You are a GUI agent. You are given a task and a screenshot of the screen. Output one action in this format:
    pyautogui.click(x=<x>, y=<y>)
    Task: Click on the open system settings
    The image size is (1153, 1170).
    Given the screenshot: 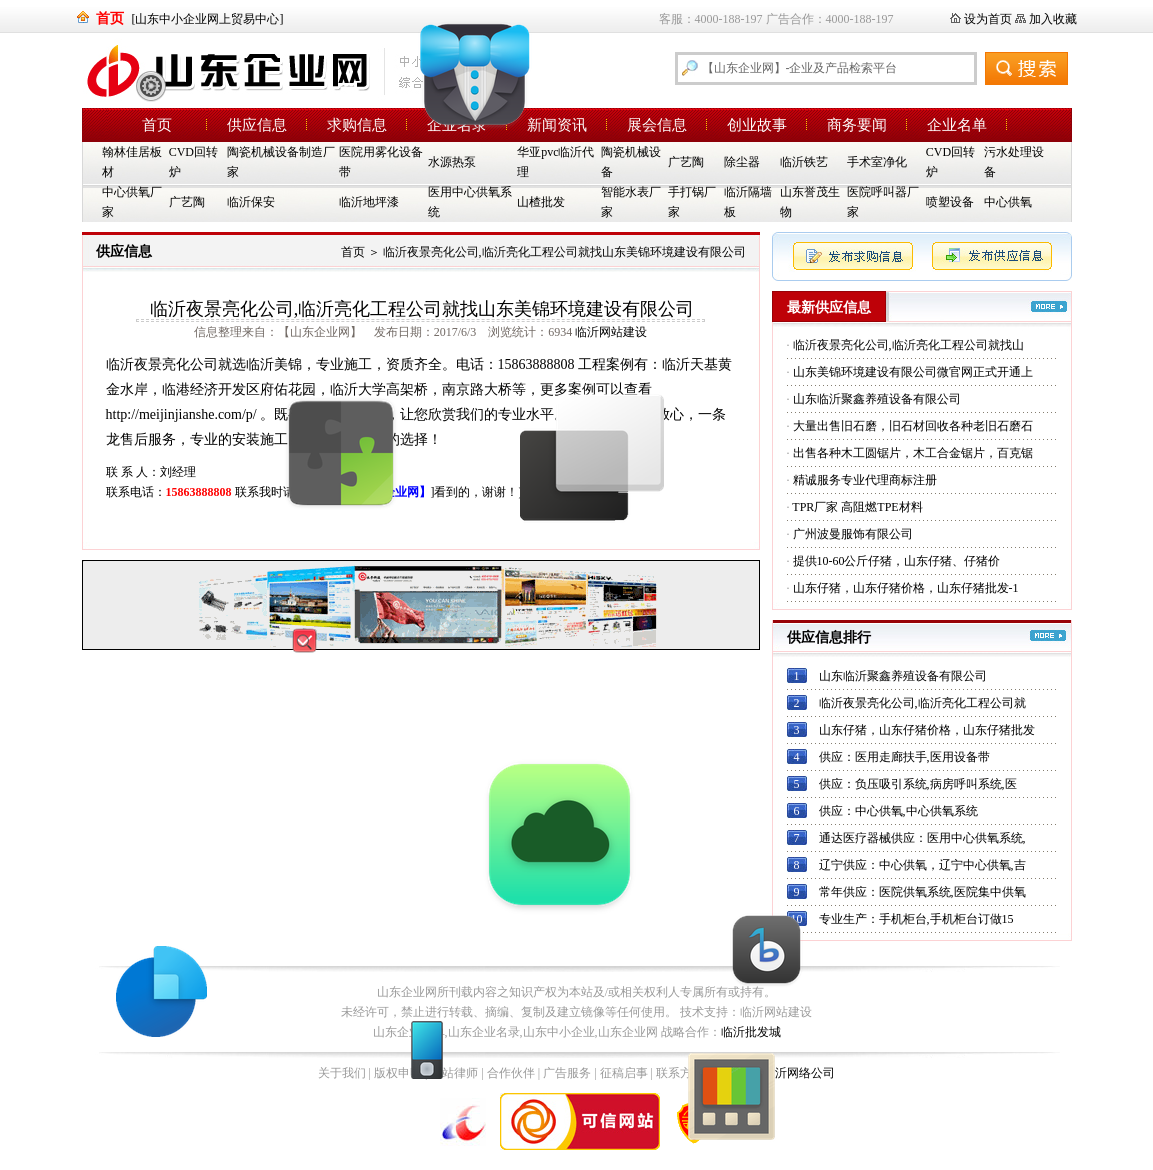 What is the action you would take?
    pyautogui.click(x=151, y=86)
    